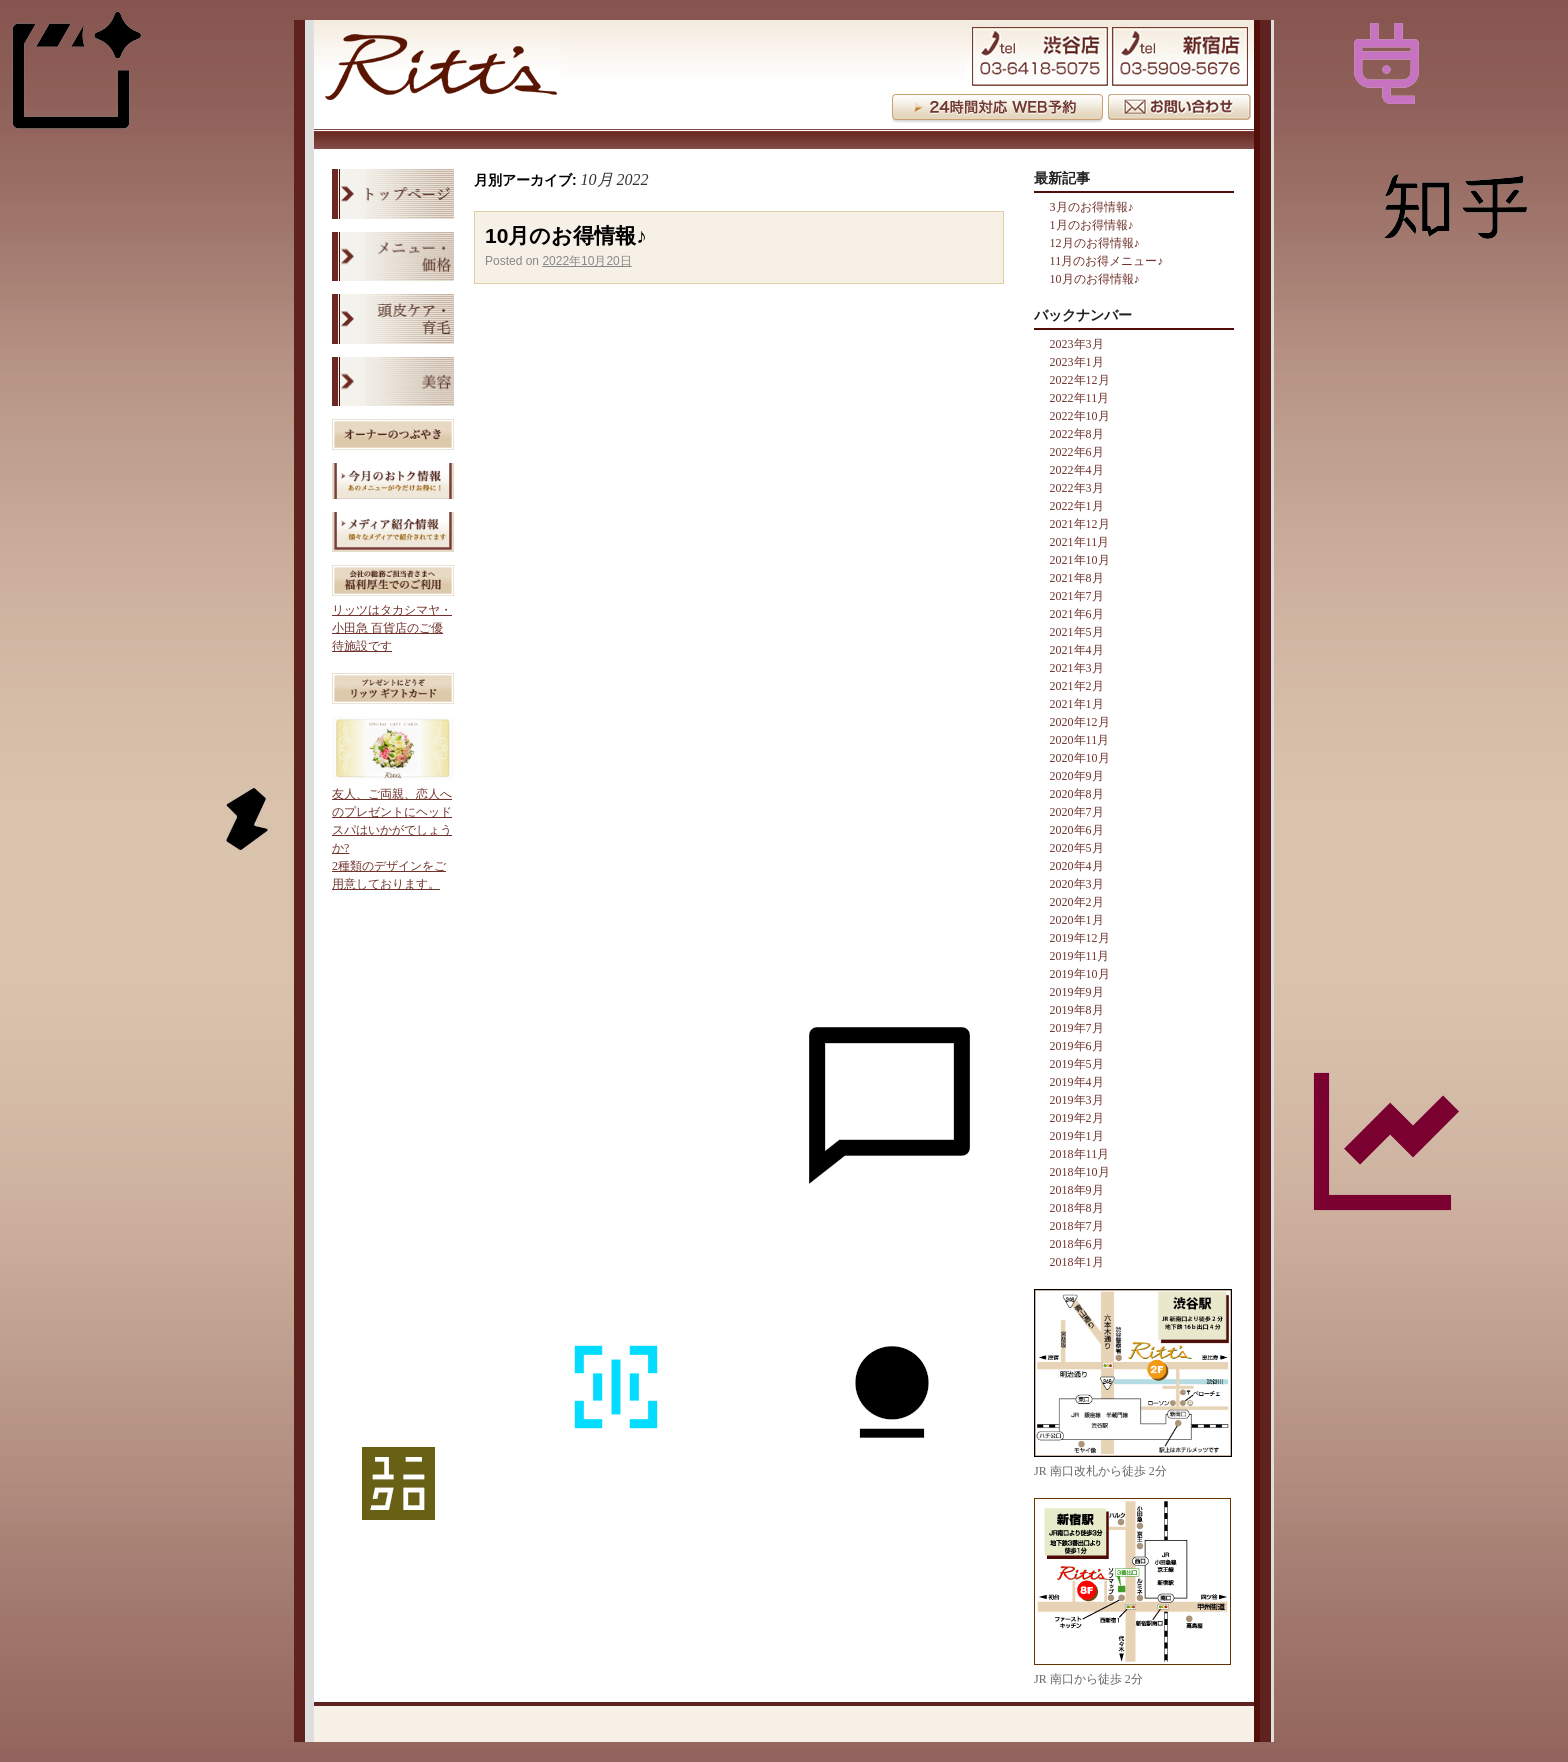 This screenshot has width=1568, height=1762. I want to click on activate voice recognition or speech input, so click(616, 1387).